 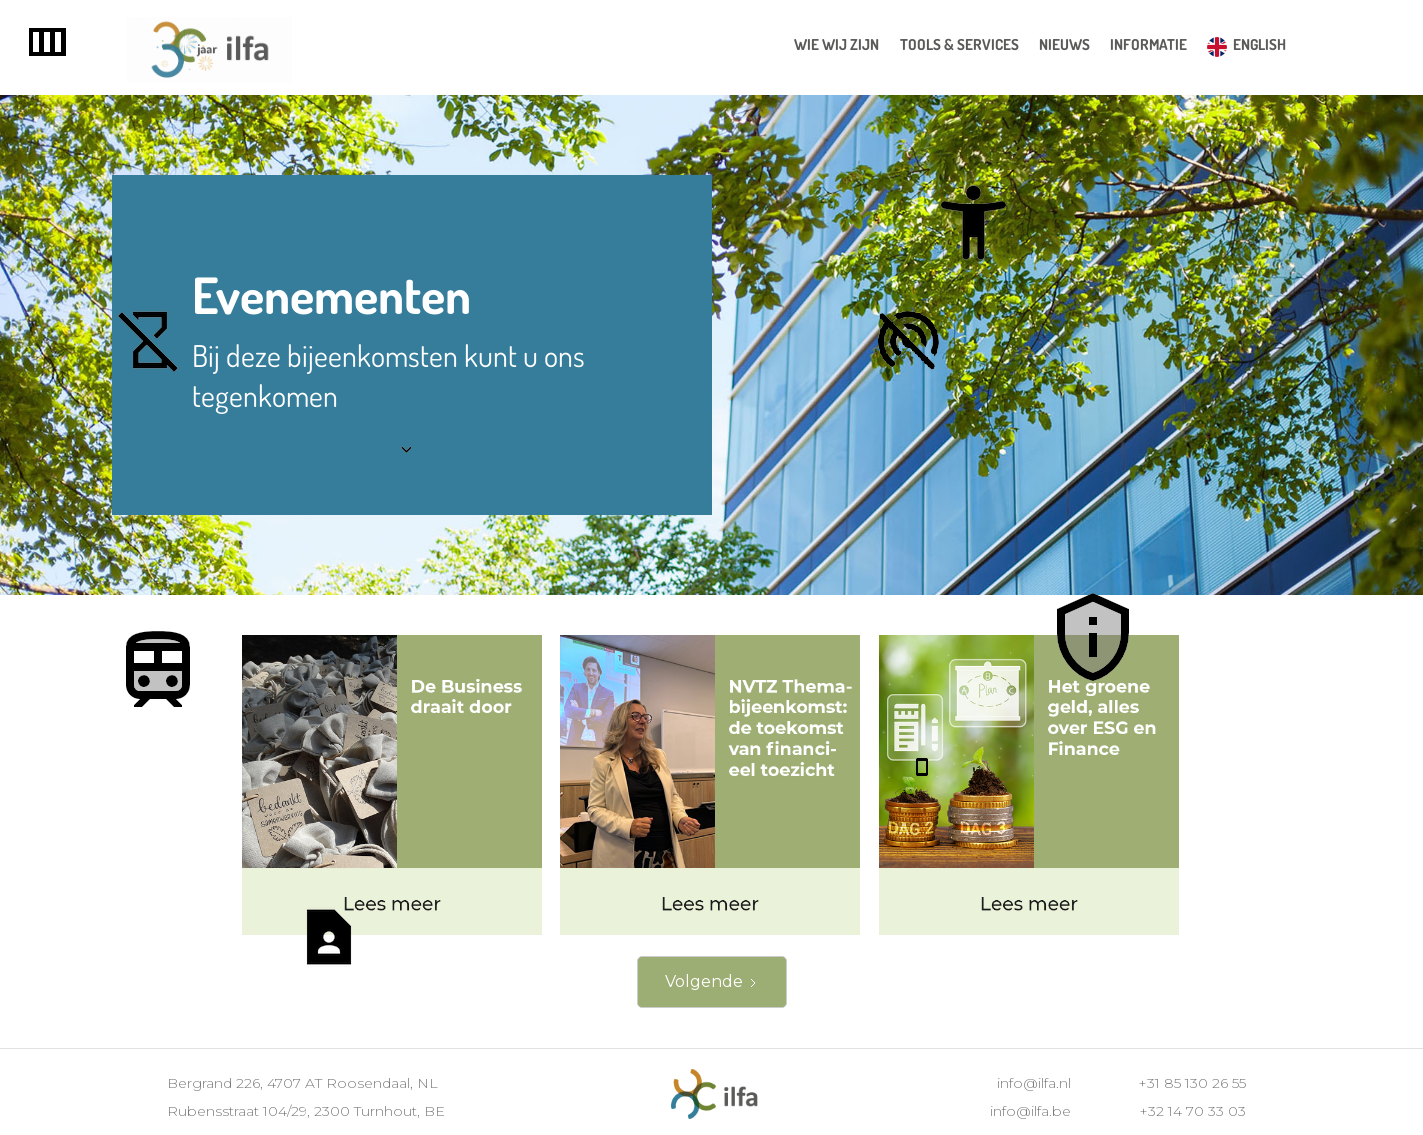 I want to click on timer or countdown feature disabled, so click(x=150, y=340).